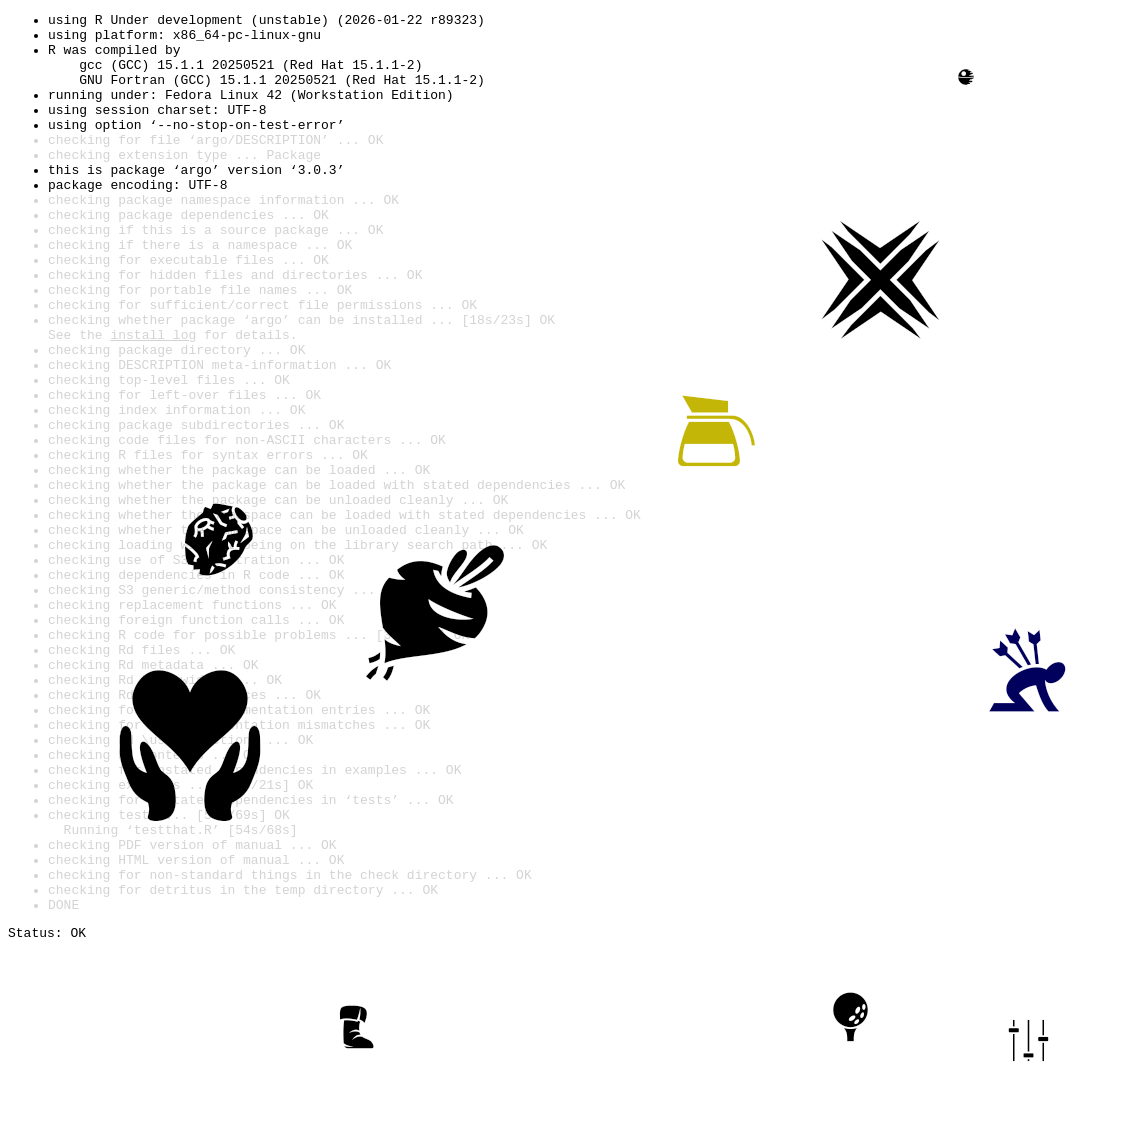 The height and width of the screenshot is (1137, 1137). I want to click on indicates defeated enemy or fallen character, so click(1027, 669).